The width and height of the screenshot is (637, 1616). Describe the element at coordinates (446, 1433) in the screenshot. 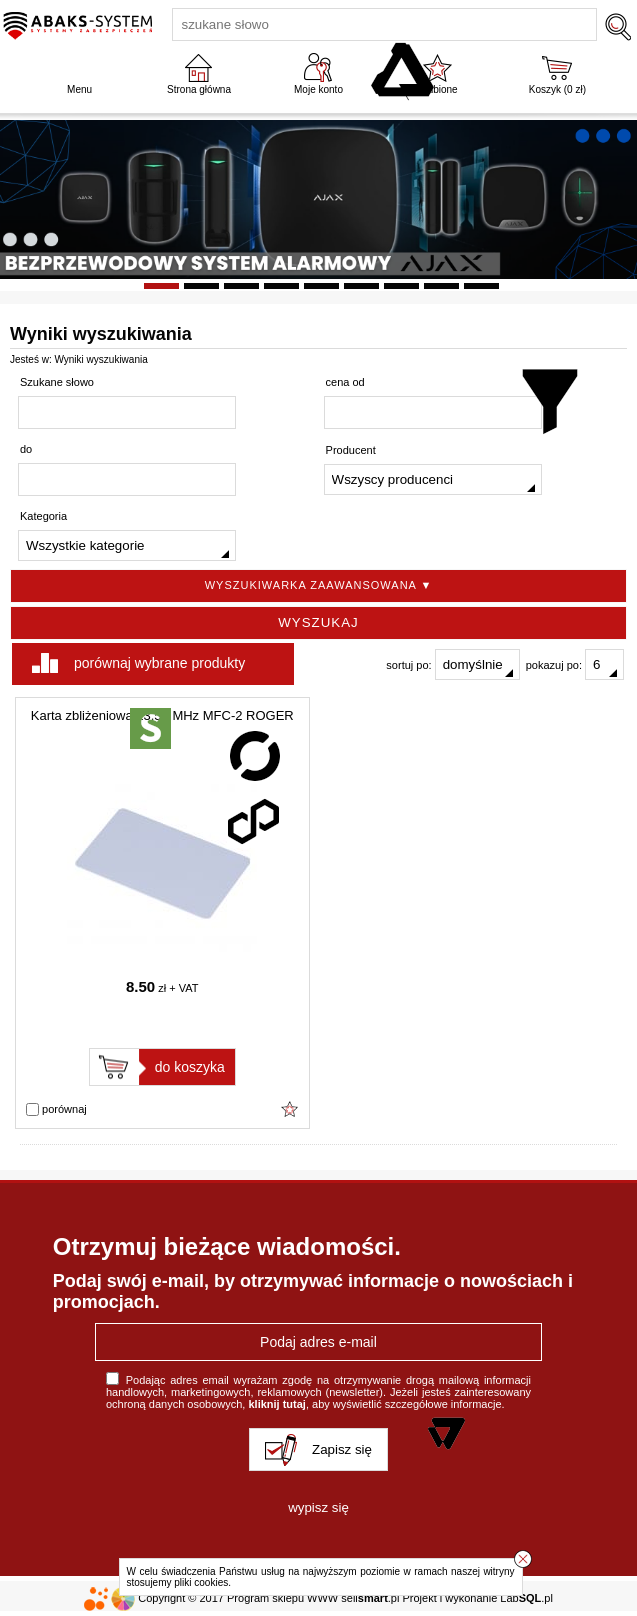

I see `visit the VTEX website or platform` at that location.